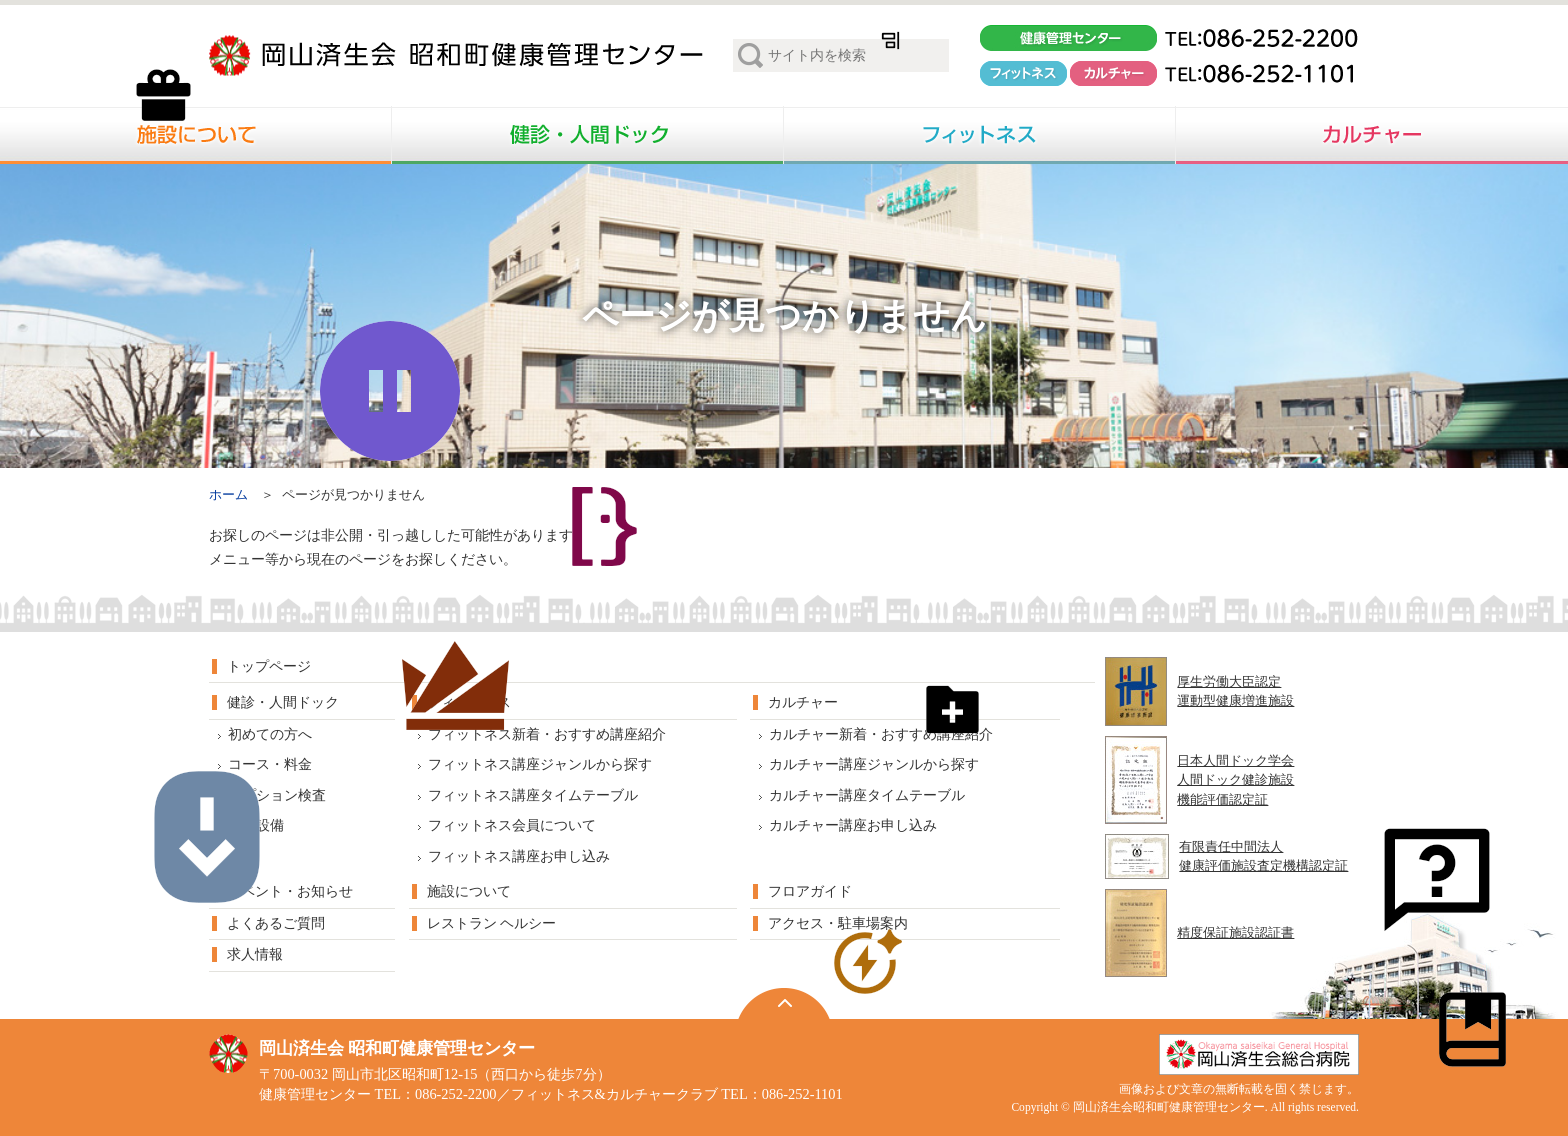  Describe the element at coordinates (865, 963) in the screenshot. I see `access AI-enhanced DVD or media features` at that location.